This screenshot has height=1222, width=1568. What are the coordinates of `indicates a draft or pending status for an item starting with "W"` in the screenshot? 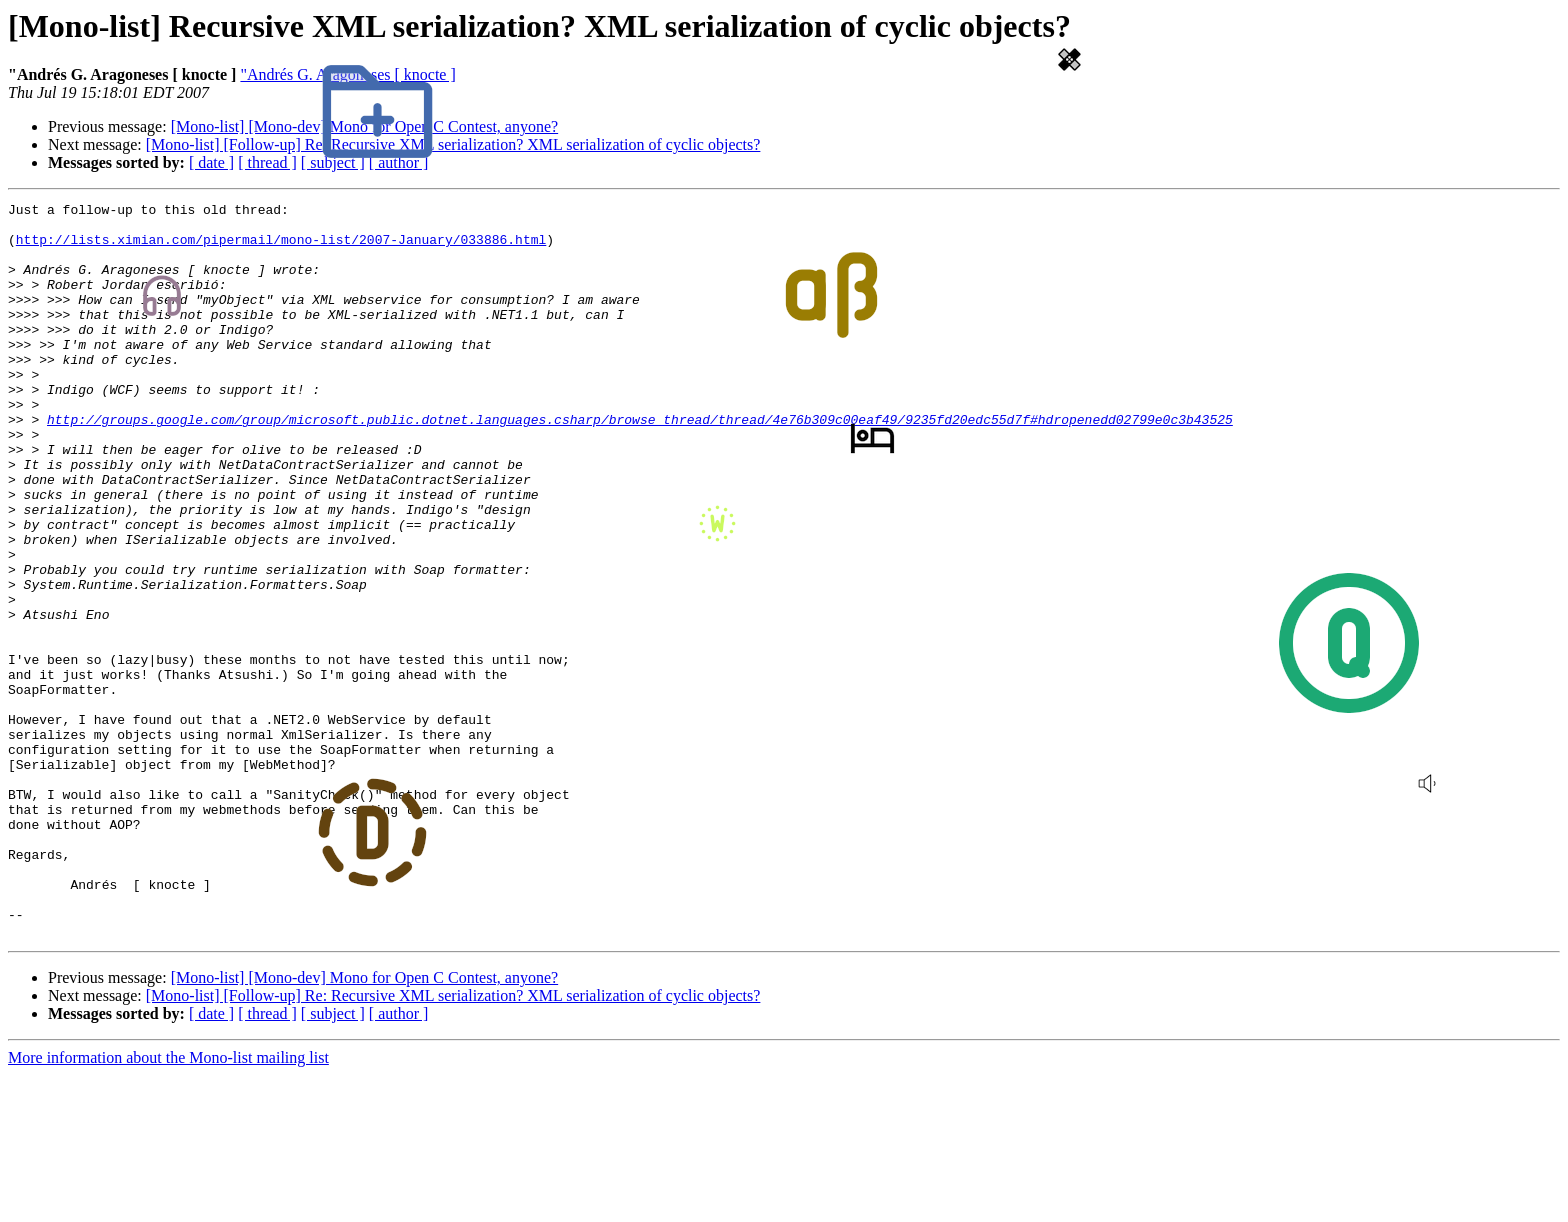 It's located at (717, 523).